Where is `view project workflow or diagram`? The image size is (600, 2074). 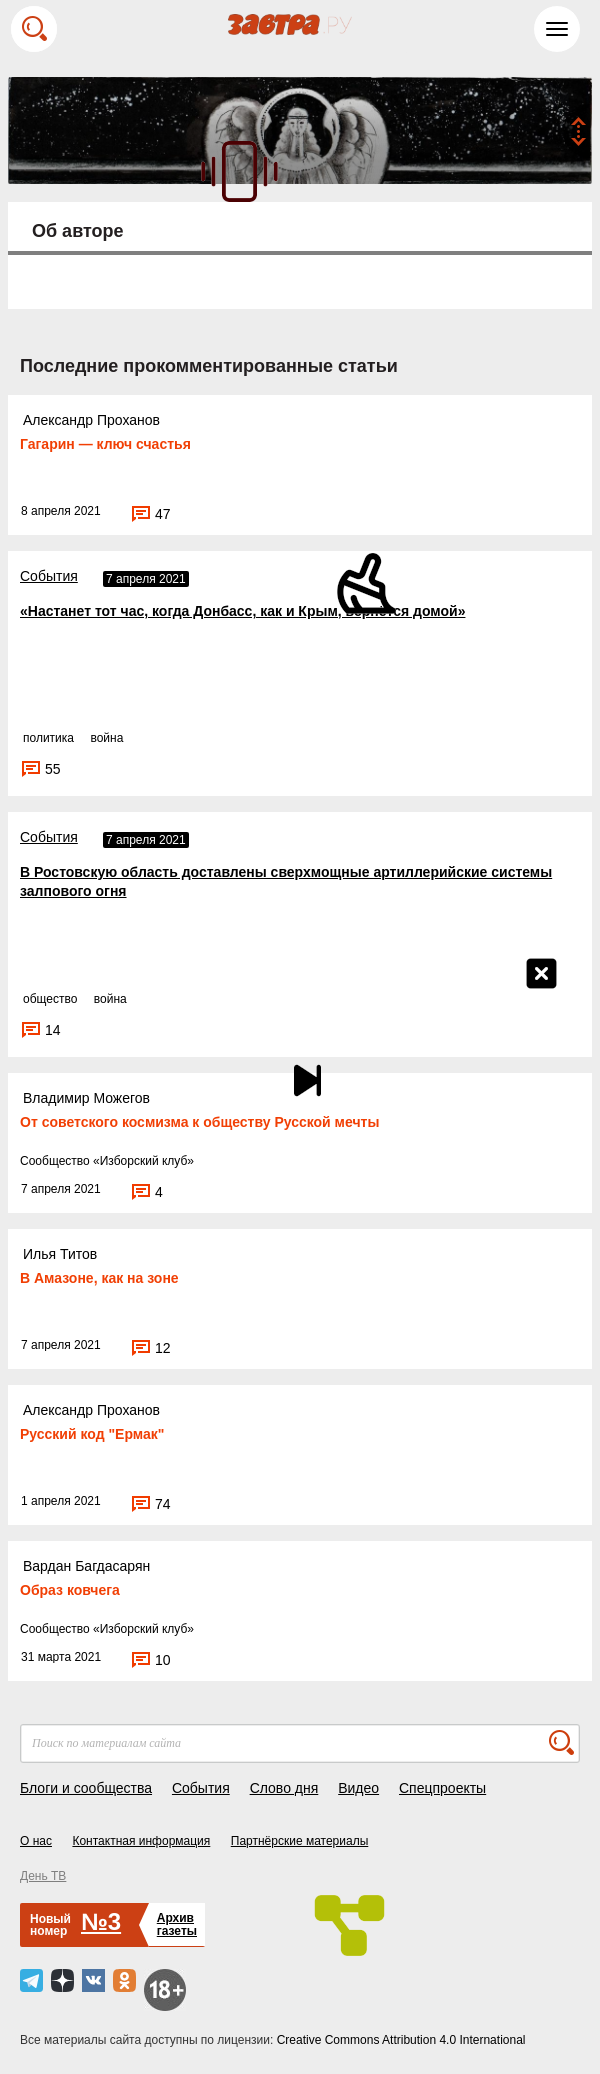 view project workflow or diagram is located at coordinates (349, 1925).